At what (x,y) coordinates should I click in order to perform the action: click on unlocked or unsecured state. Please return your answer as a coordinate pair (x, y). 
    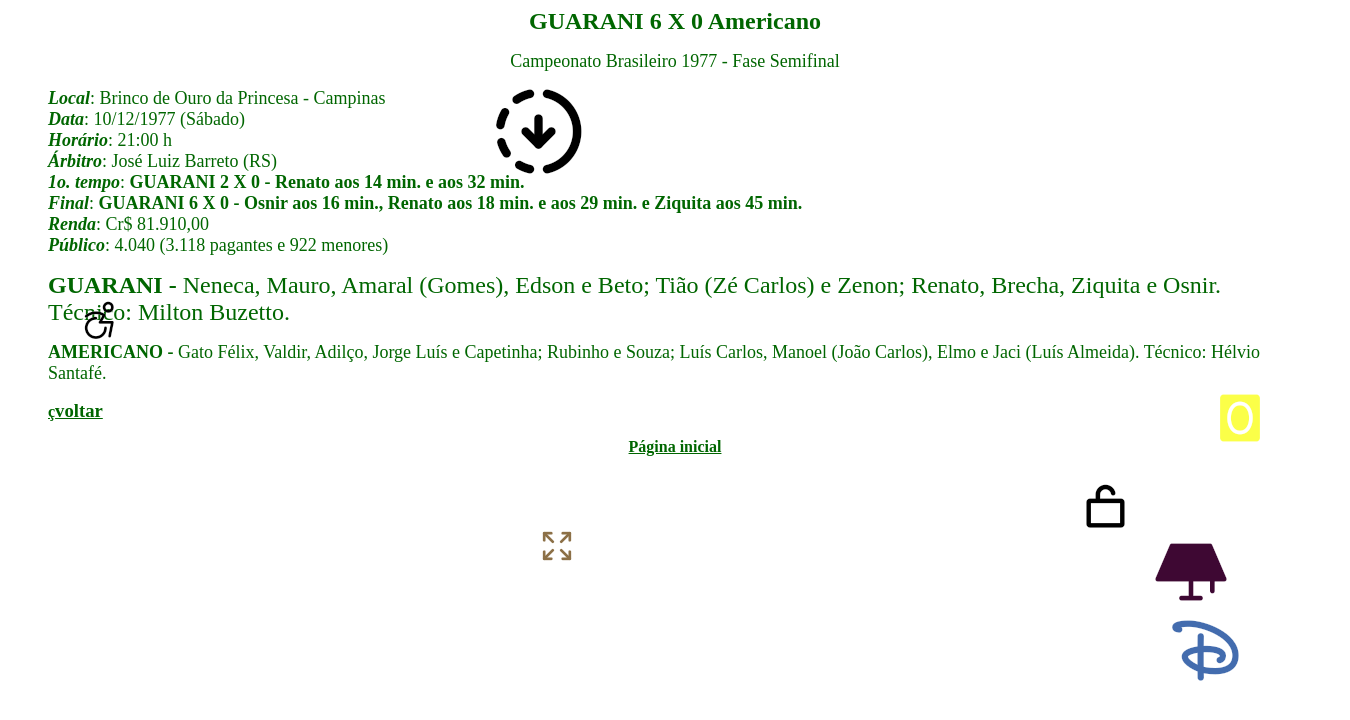
    Looking at the image, I should click on (1105, 508).